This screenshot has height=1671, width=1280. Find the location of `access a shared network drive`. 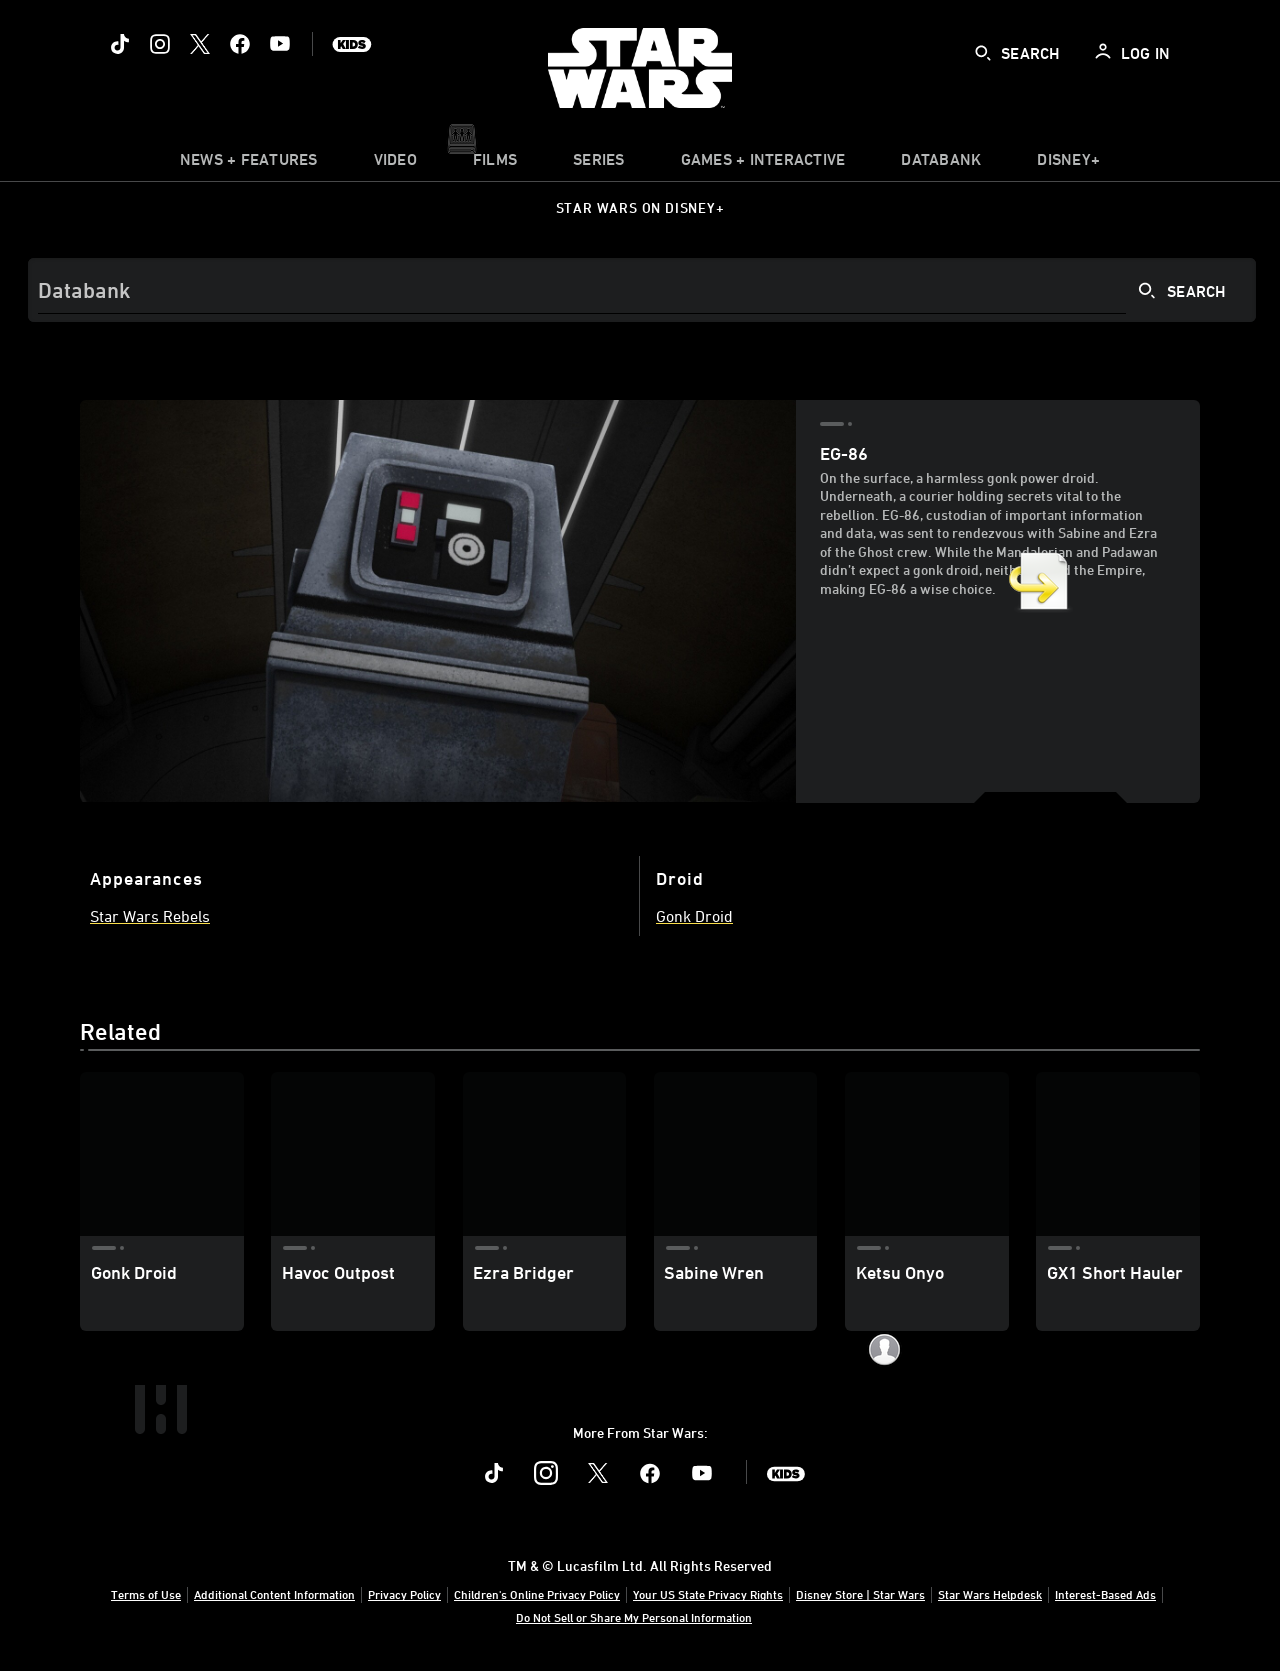

access a shared network drive is located at coordinates (462, 139).